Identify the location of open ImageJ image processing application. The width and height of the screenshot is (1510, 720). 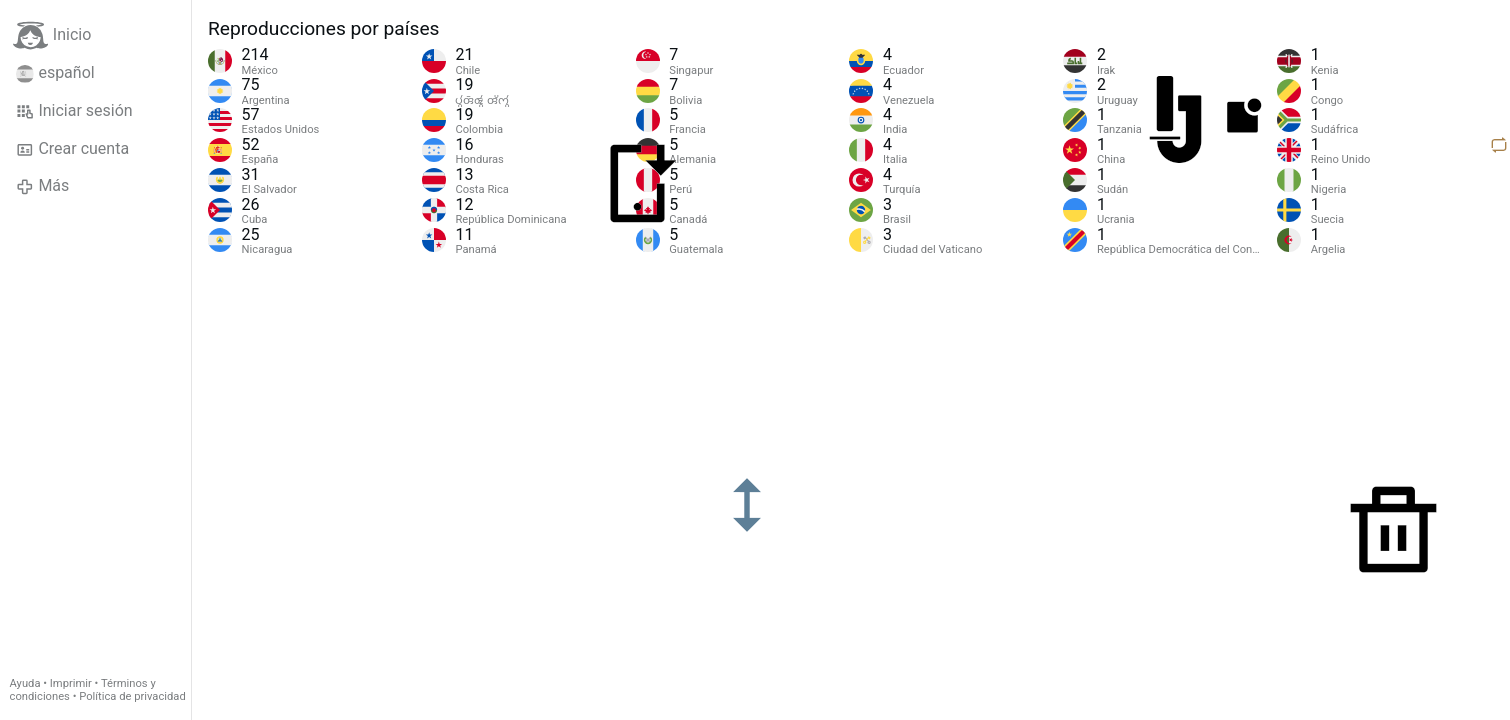
(1175, 119).